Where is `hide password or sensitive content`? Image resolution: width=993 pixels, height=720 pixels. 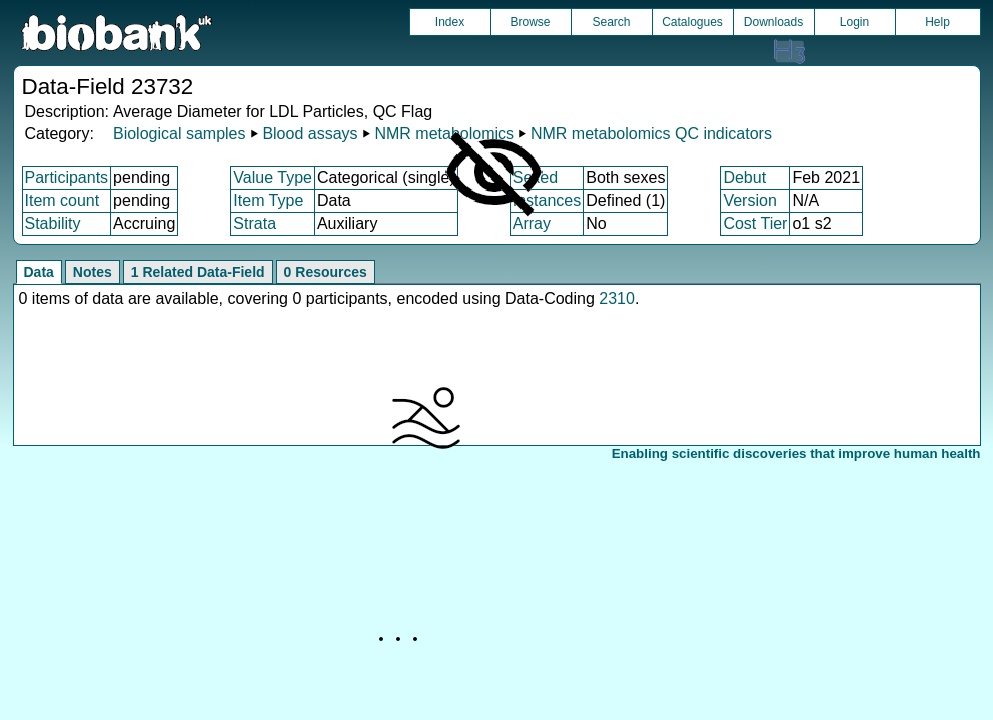 hide password or sensitive content is located at coordinates (494, 174).